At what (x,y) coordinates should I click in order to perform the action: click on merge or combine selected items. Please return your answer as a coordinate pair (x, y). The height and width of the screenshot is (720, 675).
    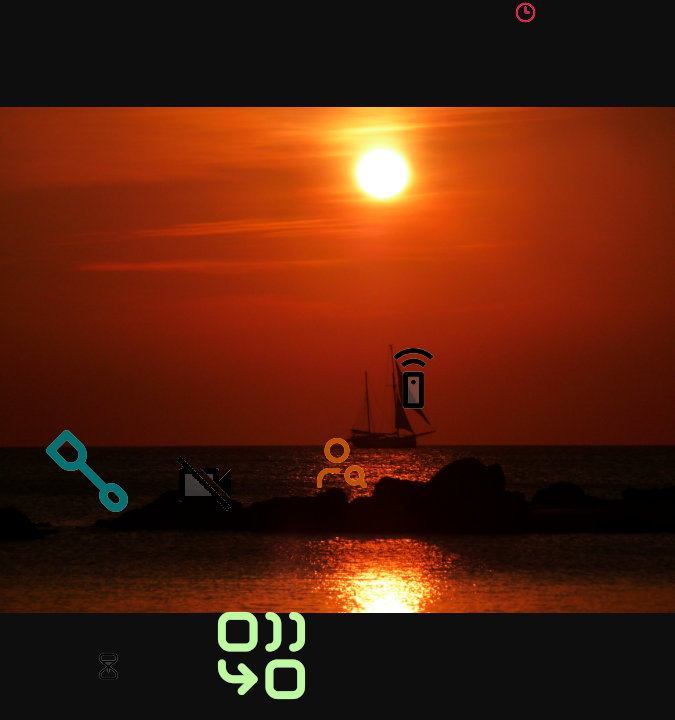
    Looking at the image, I should click on (261, 655).